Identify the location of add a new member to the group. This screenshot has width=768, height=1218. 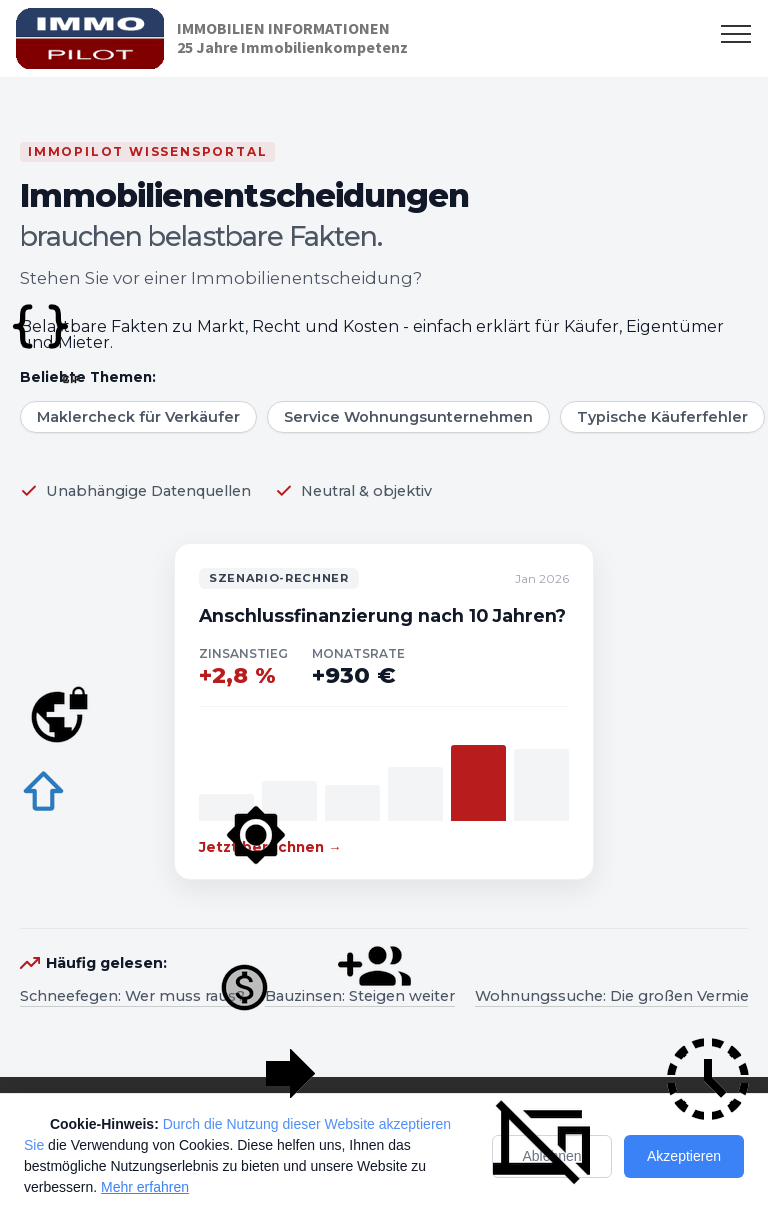
(374, 967).